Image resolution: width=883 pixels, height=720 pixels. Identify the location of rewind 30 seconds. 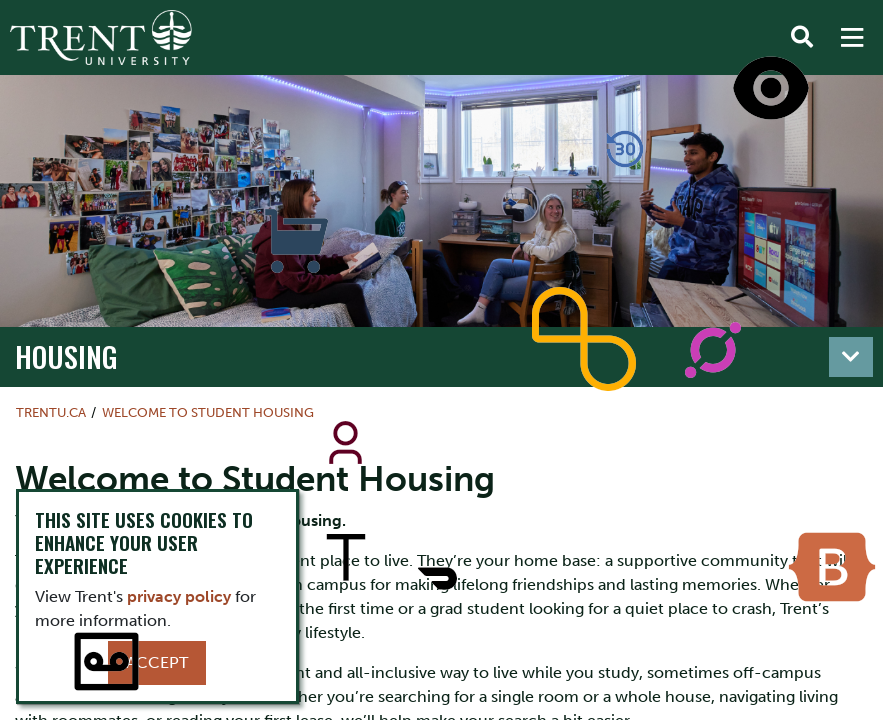
(625, 149).